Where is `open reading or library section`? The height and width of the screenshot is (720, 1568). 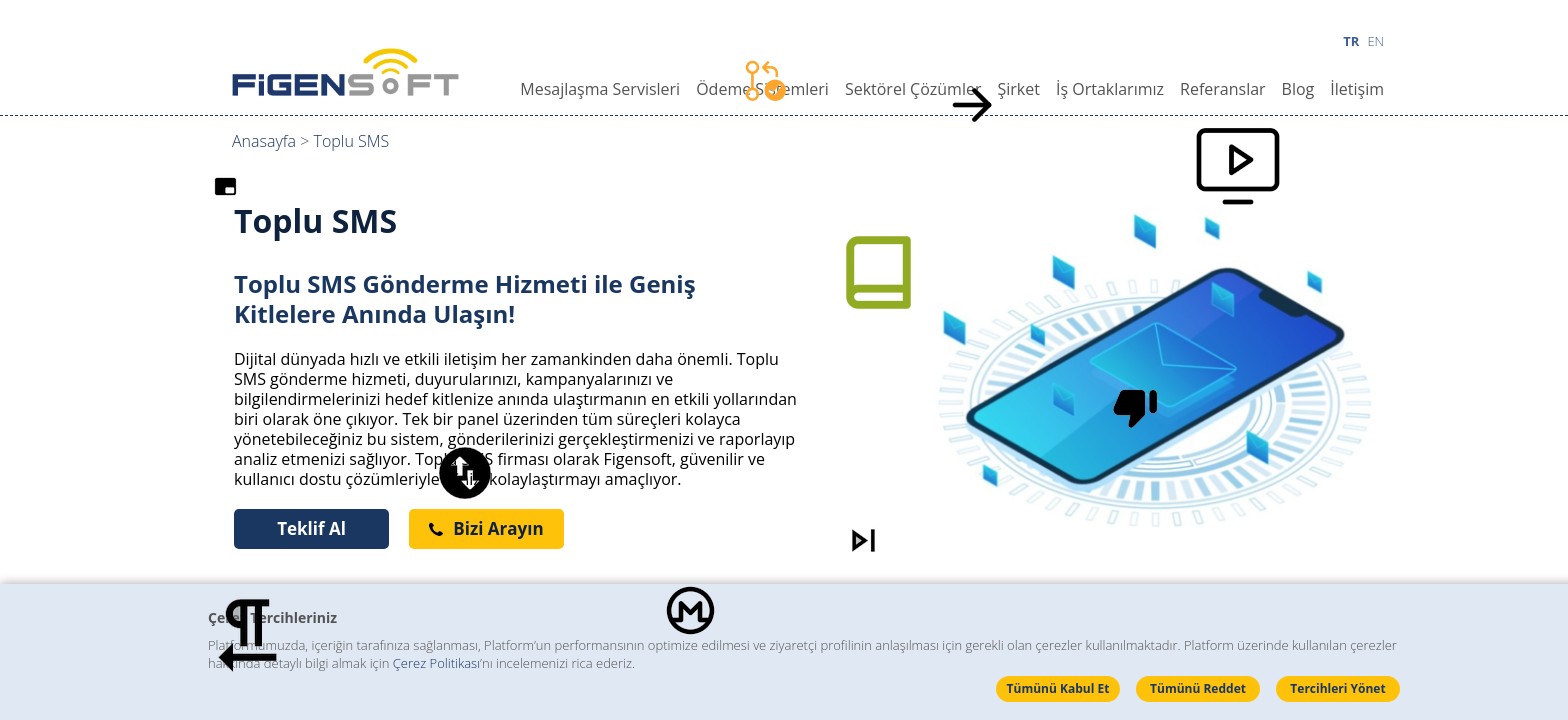 open reading or library section is located at coordinates (878, 272).